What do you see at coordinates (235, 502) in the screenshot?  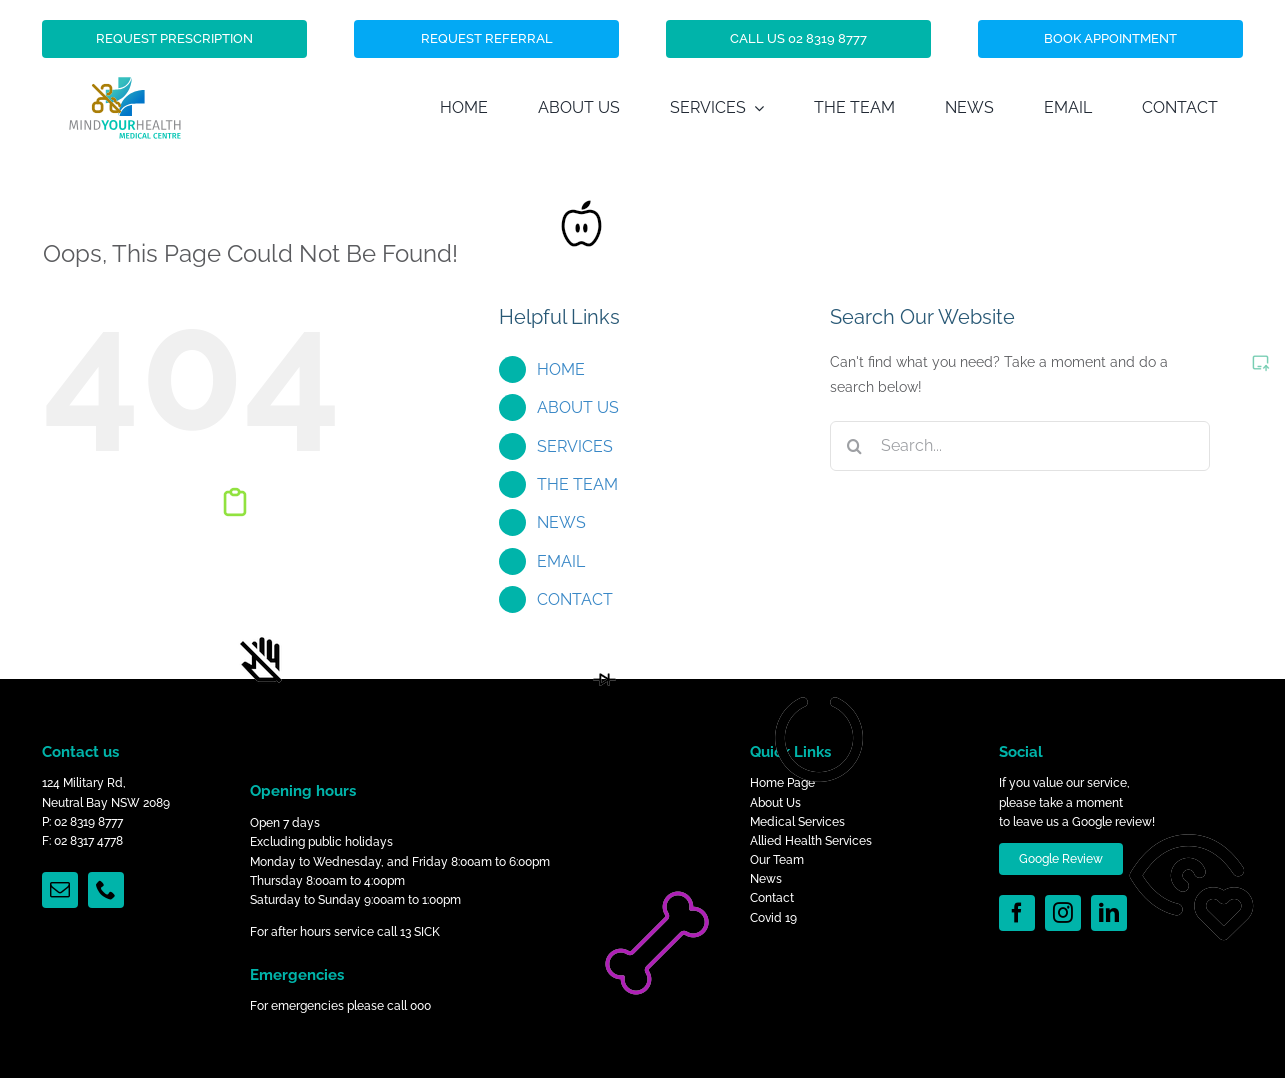 I see `copy to clipboard` at bounding box center [235, 502].